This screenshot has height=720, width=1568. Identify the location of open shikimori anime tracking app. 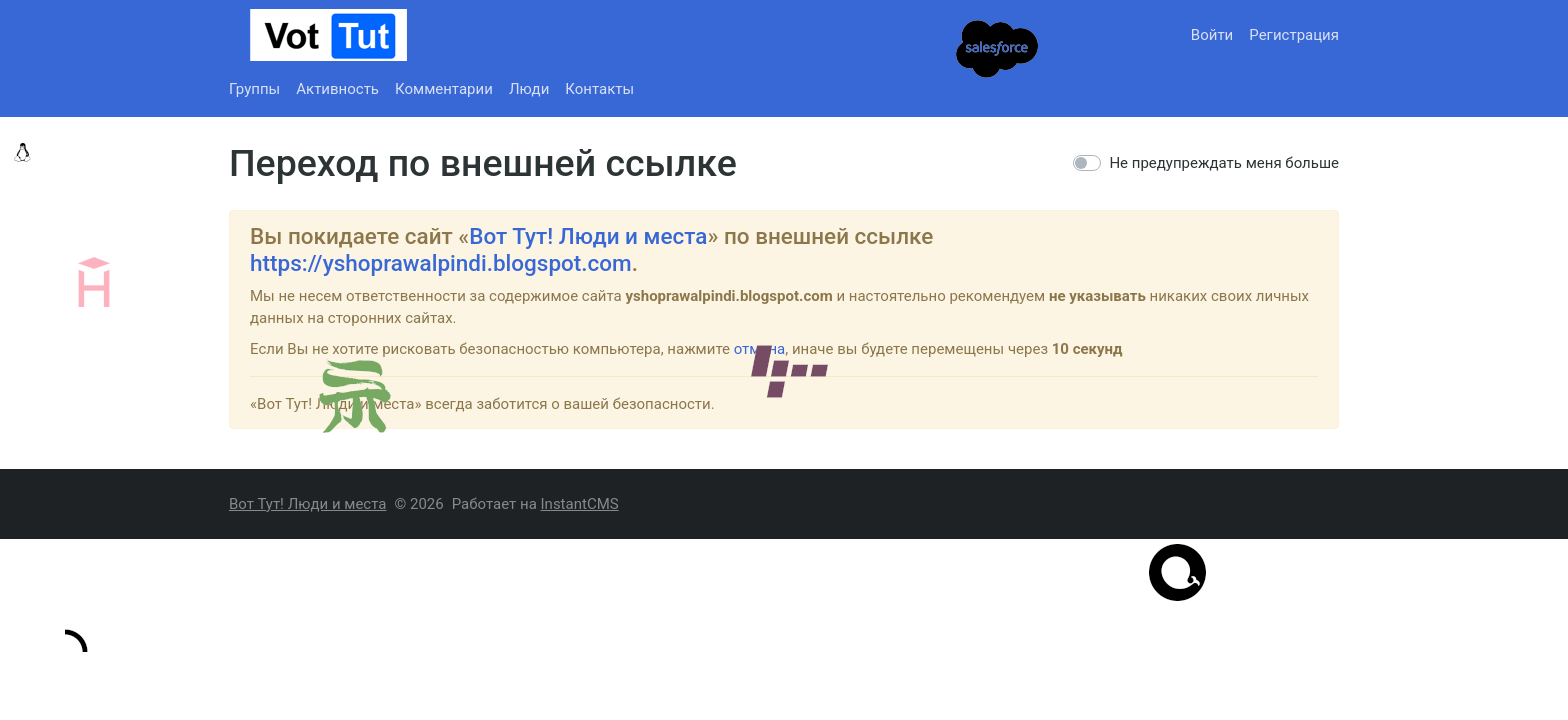
(355, 396).